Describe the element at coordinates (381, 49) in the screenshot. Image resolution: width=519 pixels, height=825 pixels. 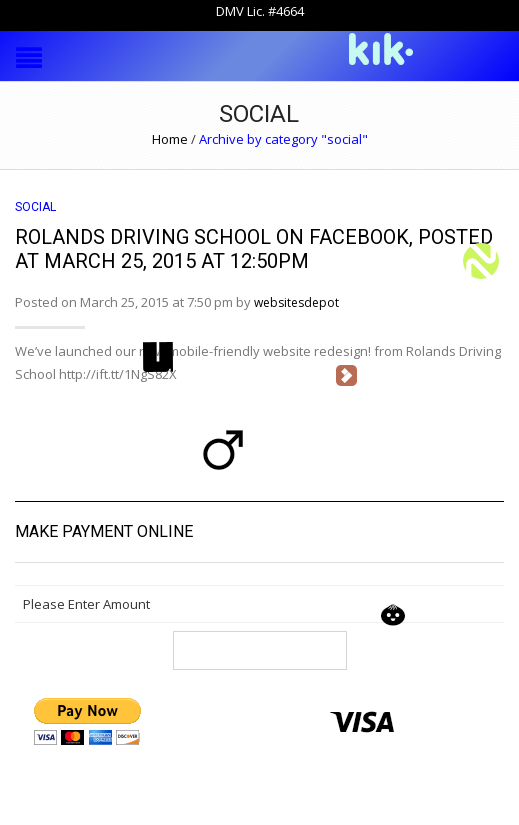
I see `open kik messenger app` at that location.